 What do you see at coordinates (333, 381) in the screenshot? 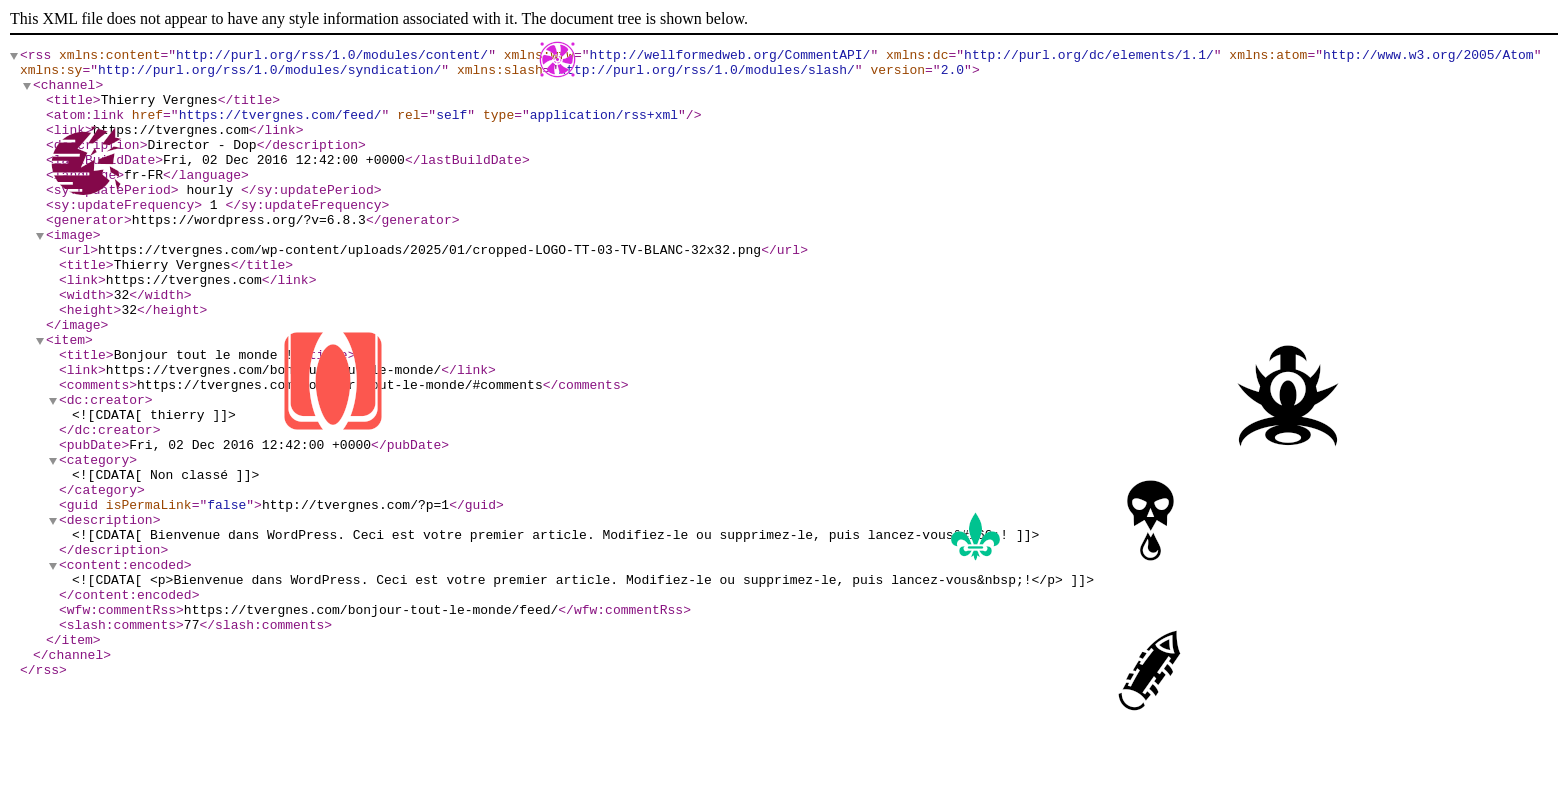
I see `decorative design element or placeholder graphic` at bounding box center [333, 381].